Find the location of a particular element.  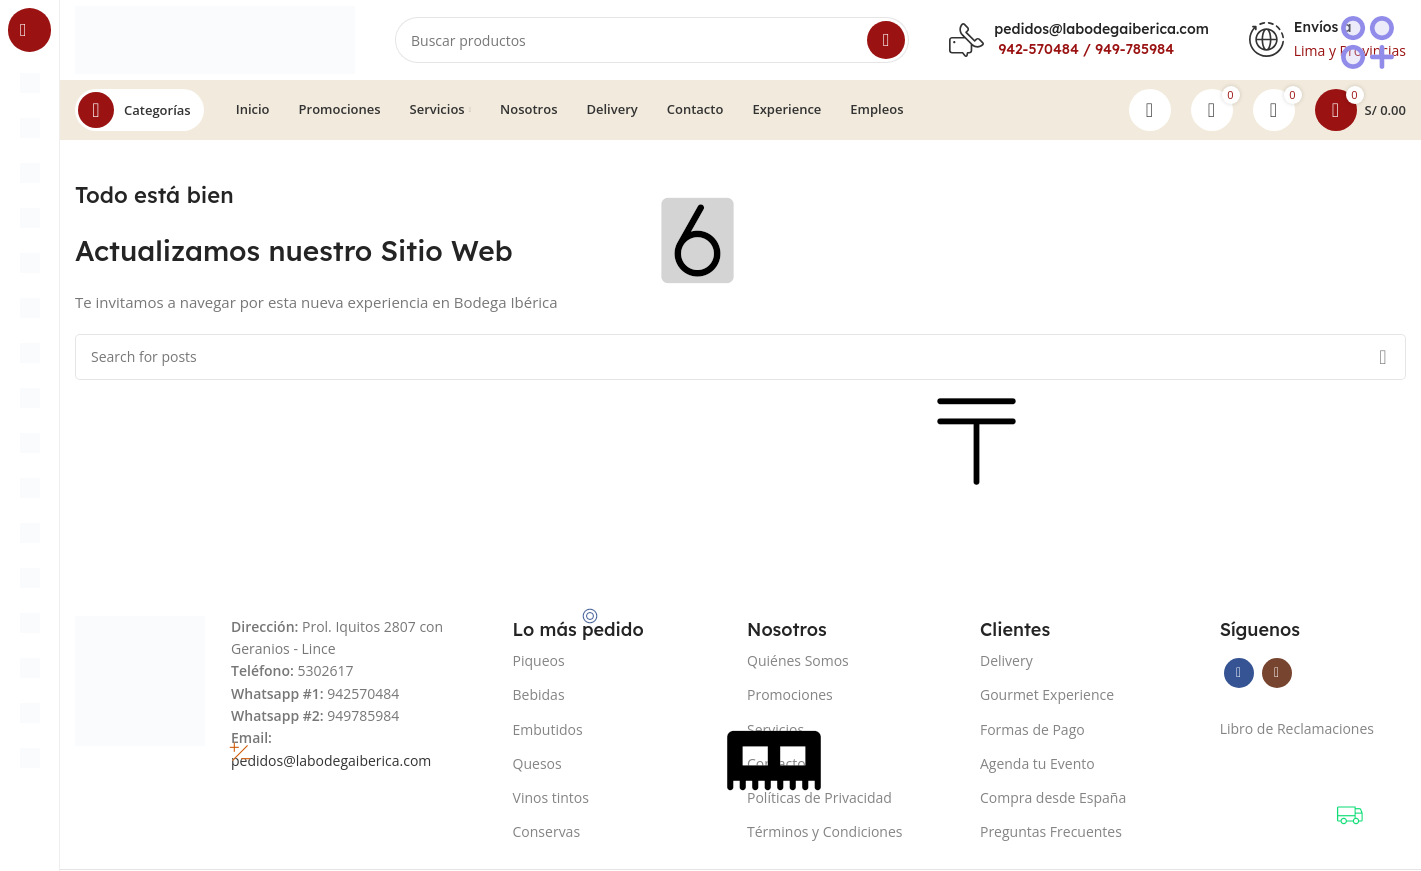

add a new item to a collection is located at coordinates (1367, 42).